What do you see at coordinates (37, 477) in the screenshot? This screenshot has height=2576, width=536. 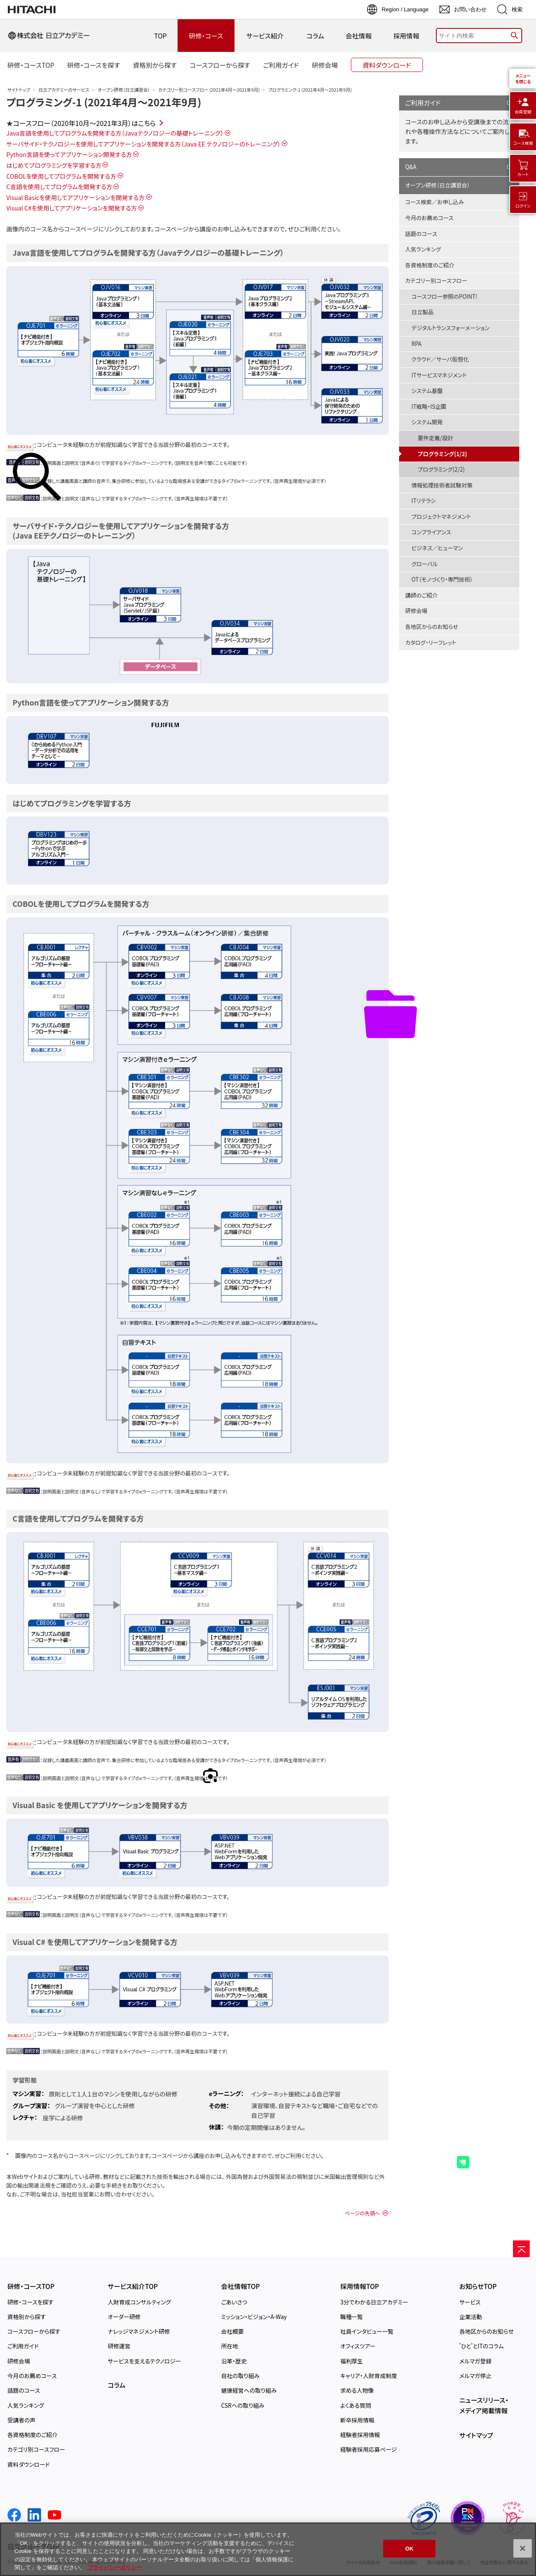 I see `sistrix SEO tool logo` at bounding box center [37, 477].